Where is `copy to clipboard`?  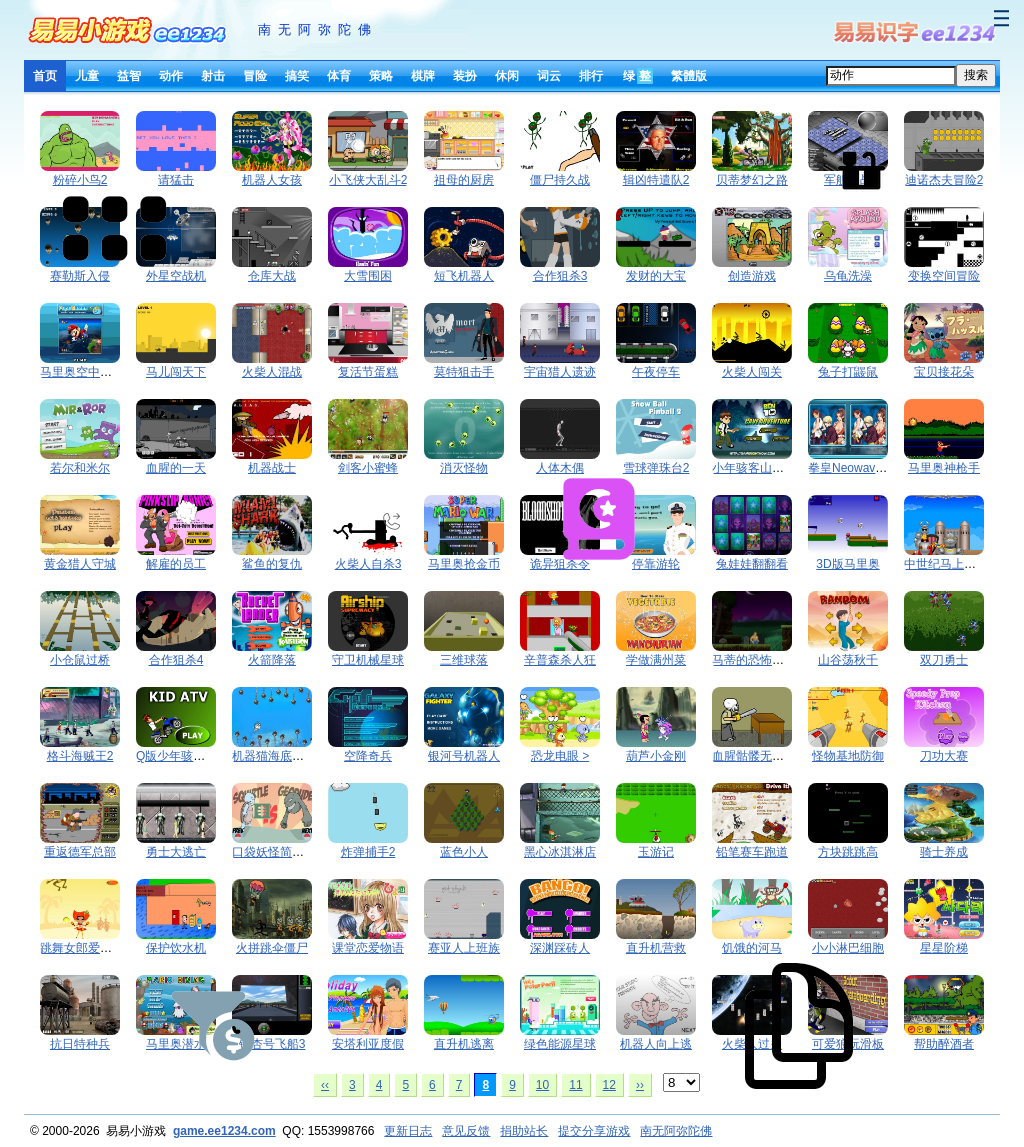
copy to clipboard is located at coordinates (799, 1026).